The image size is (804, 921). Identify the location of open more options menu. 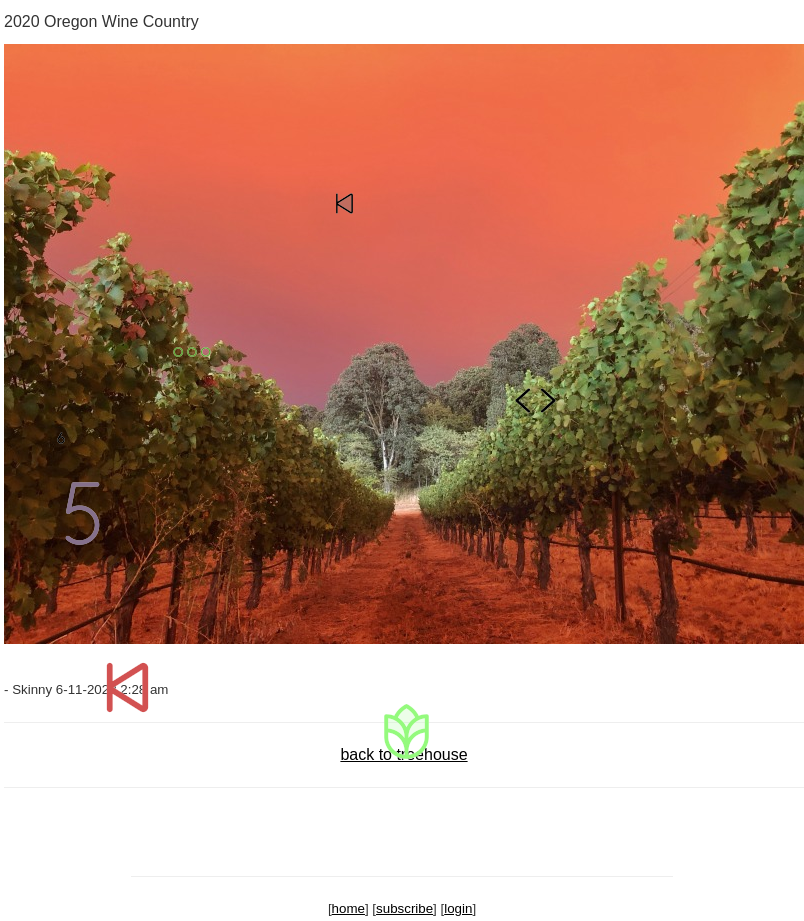
(192, 352).